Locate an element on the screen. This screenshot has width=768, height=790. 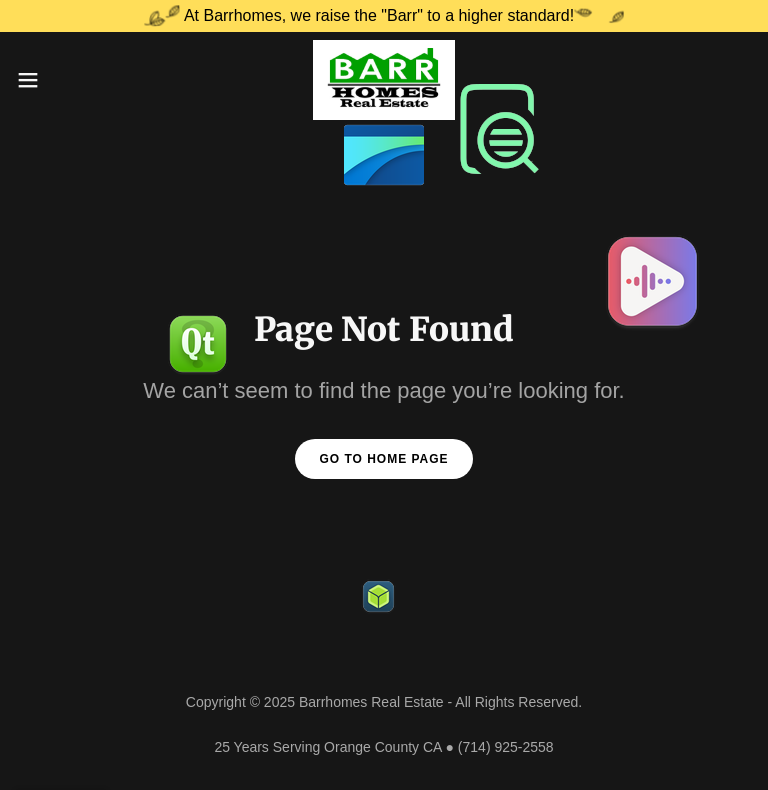
open decibels audio player app is located at coordinates (652, 281).